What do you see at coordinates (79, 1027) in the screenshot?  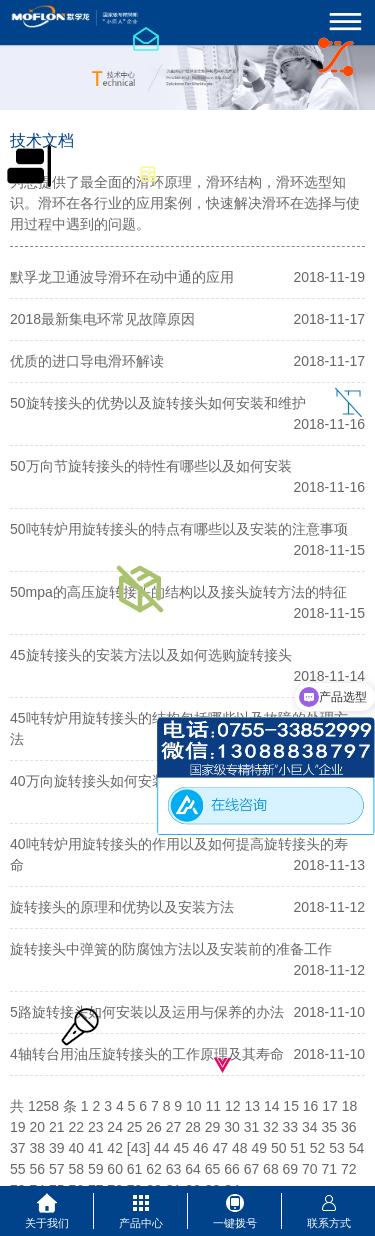 I see `access voice recording or audio input` at bounding box center [79, 1027].